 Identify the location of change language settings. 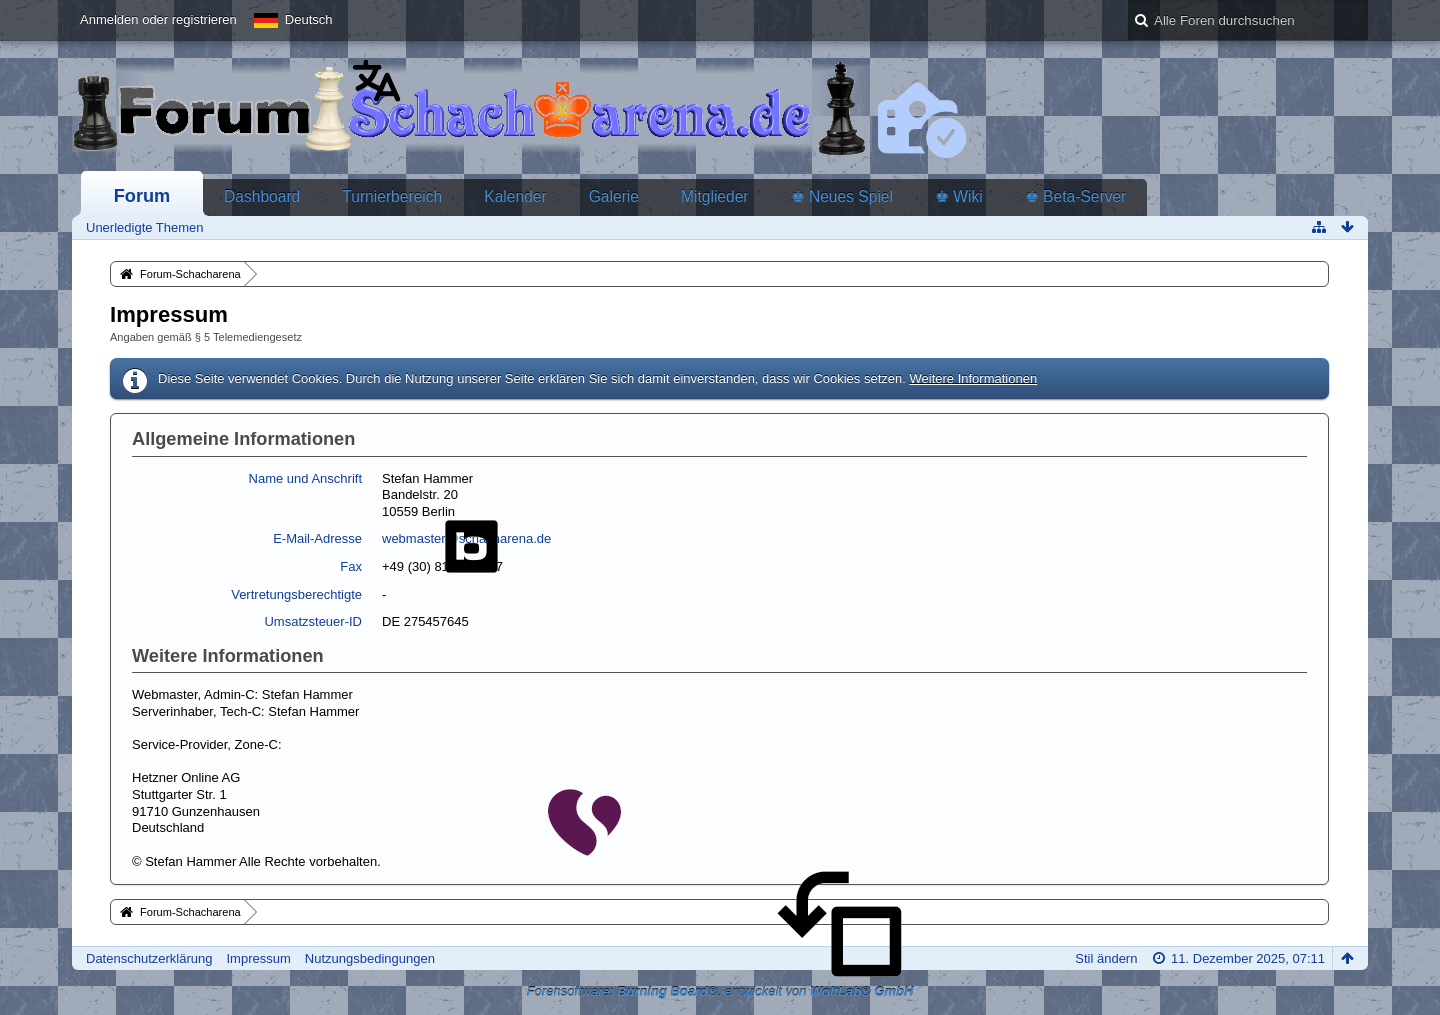
(376, 80).